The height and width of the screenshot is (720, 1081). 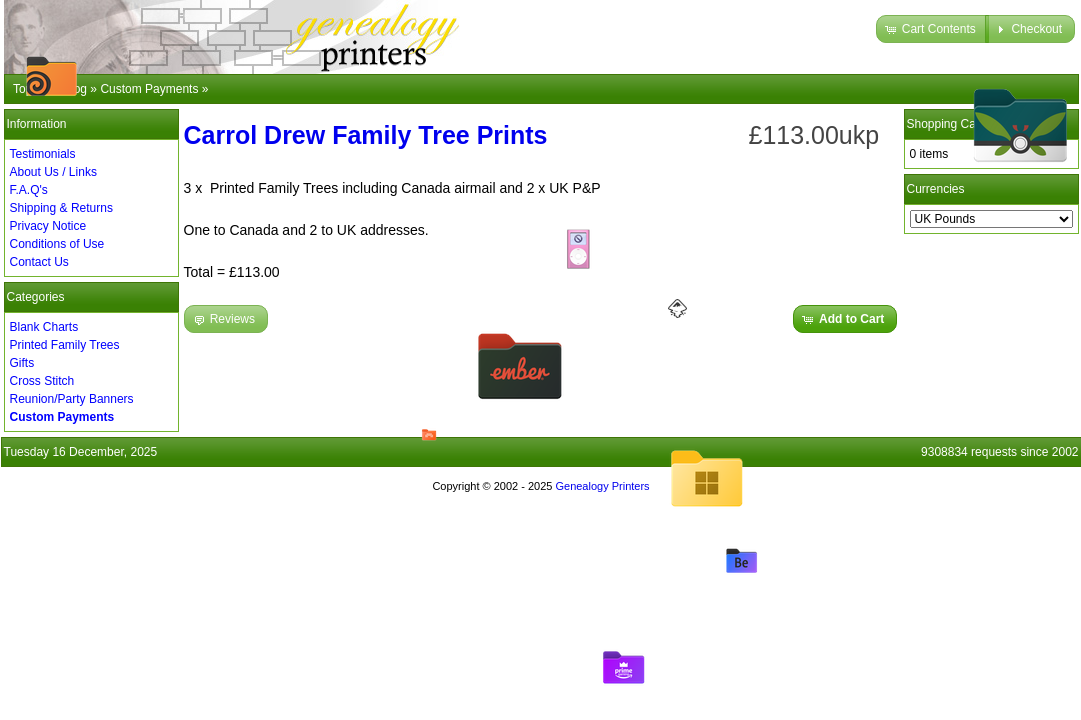 I want to click on open your Behance projects folder, so click(x=741, y=561).